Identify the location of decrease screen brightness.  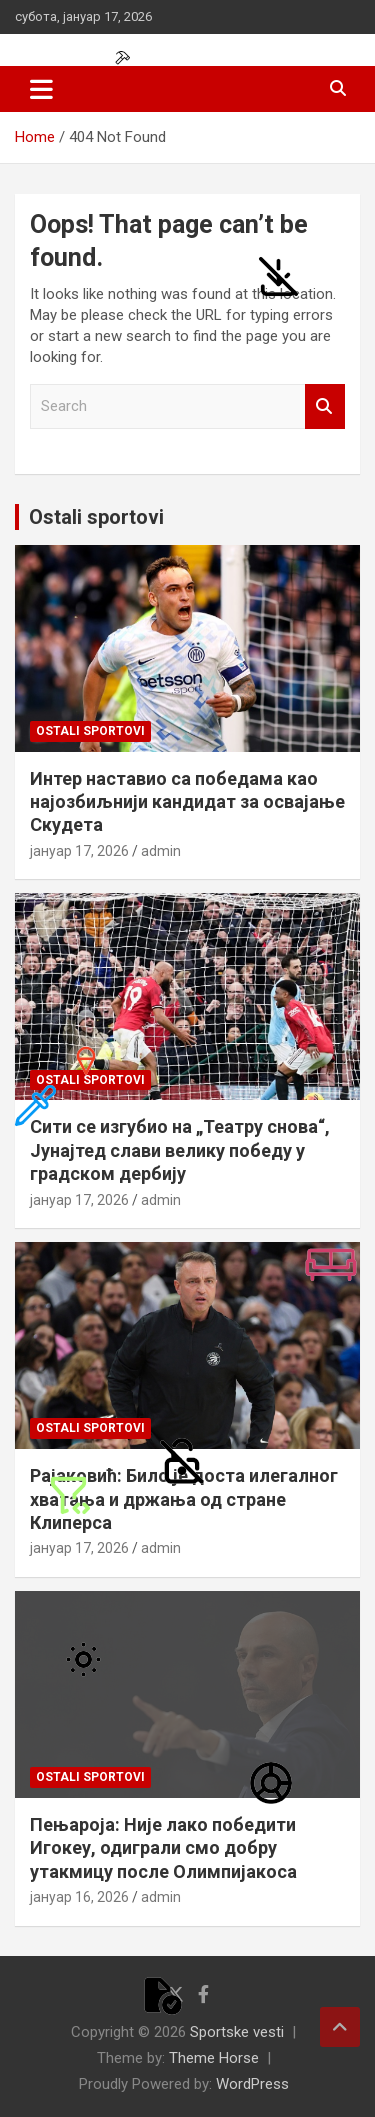
(83, 1659).